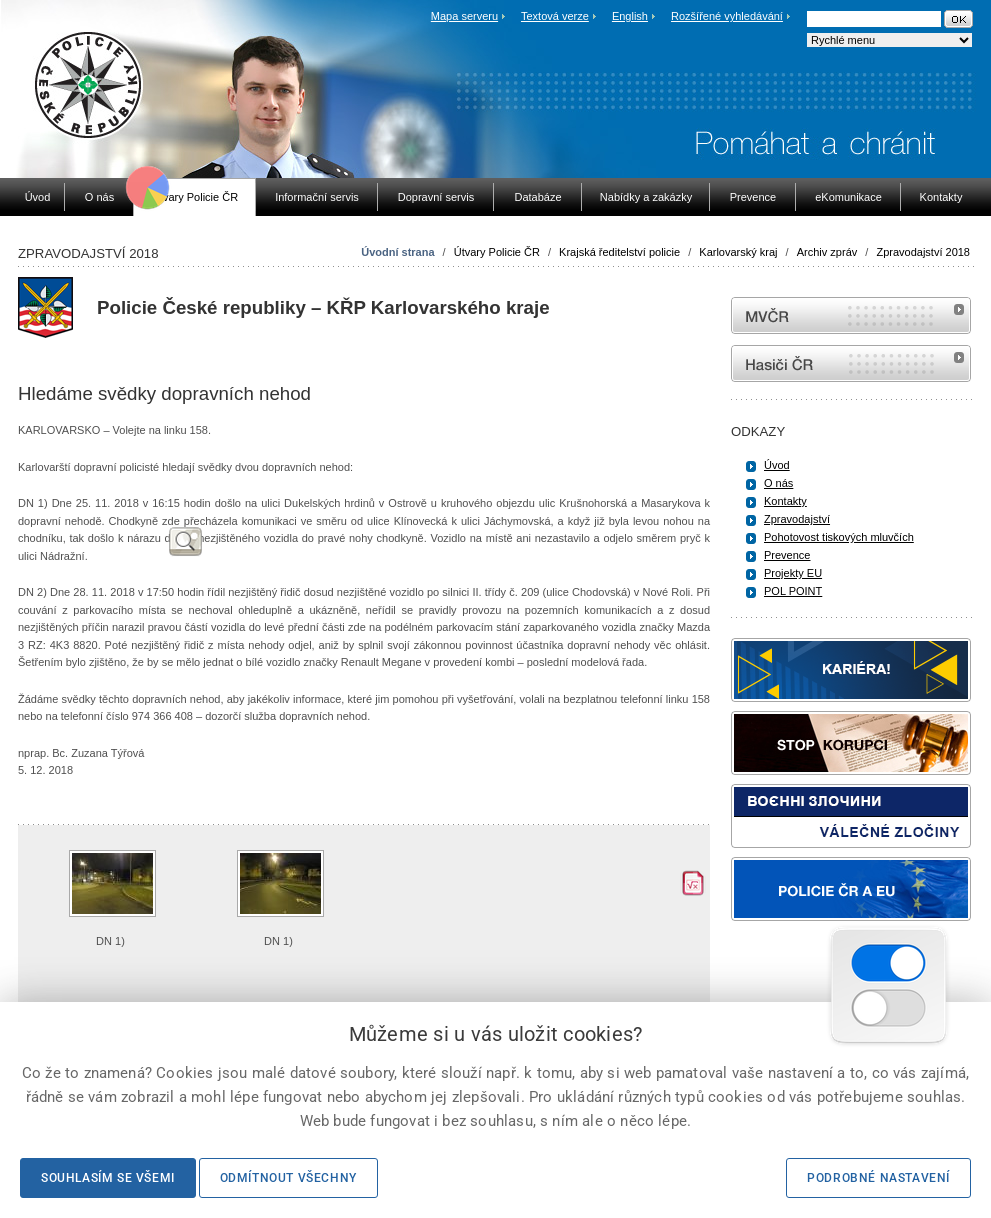 The width and height of the screenshot is (991, 1218). I want to click on open disk usage analyzer, so click(147, 187).